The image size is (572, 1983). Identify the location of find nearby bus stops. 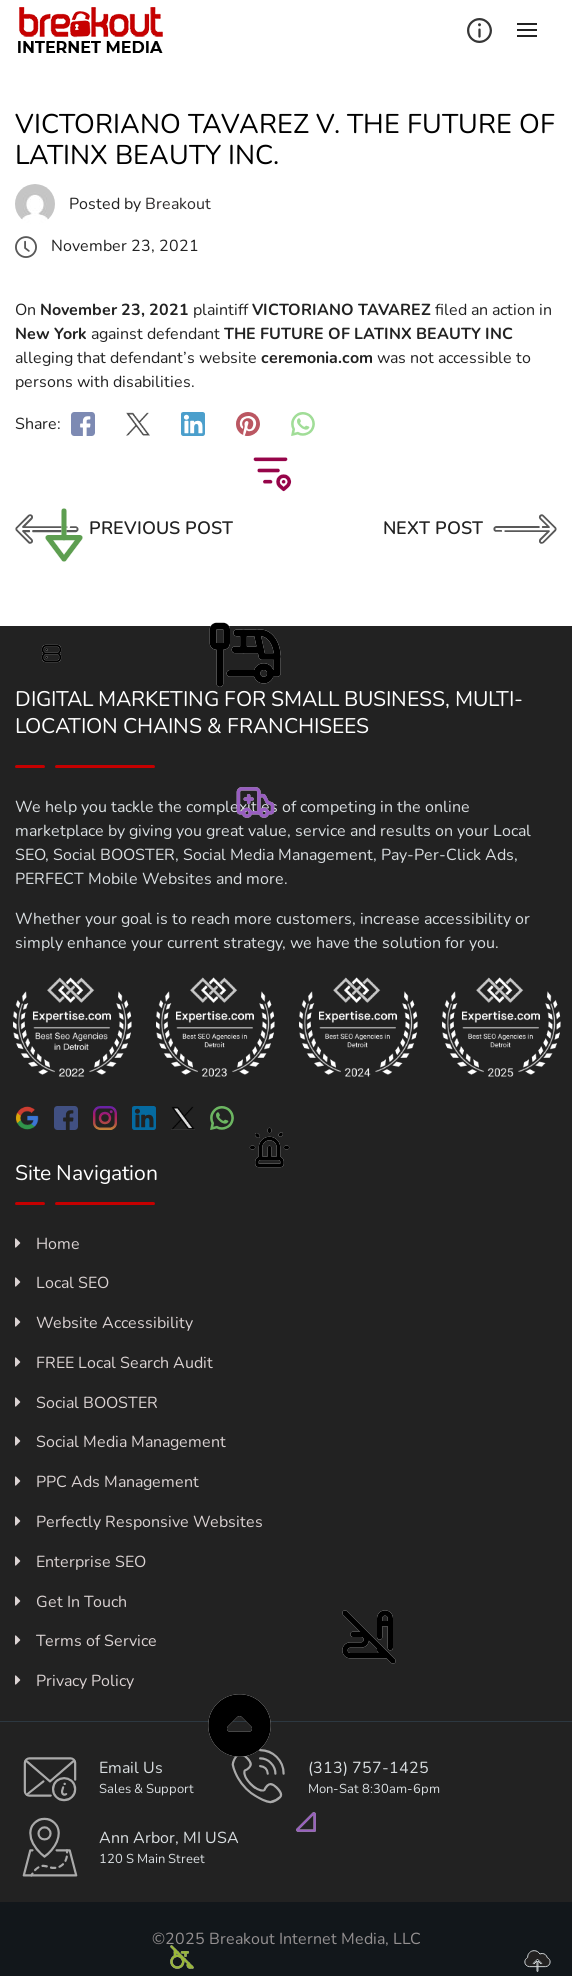
(243, 656).